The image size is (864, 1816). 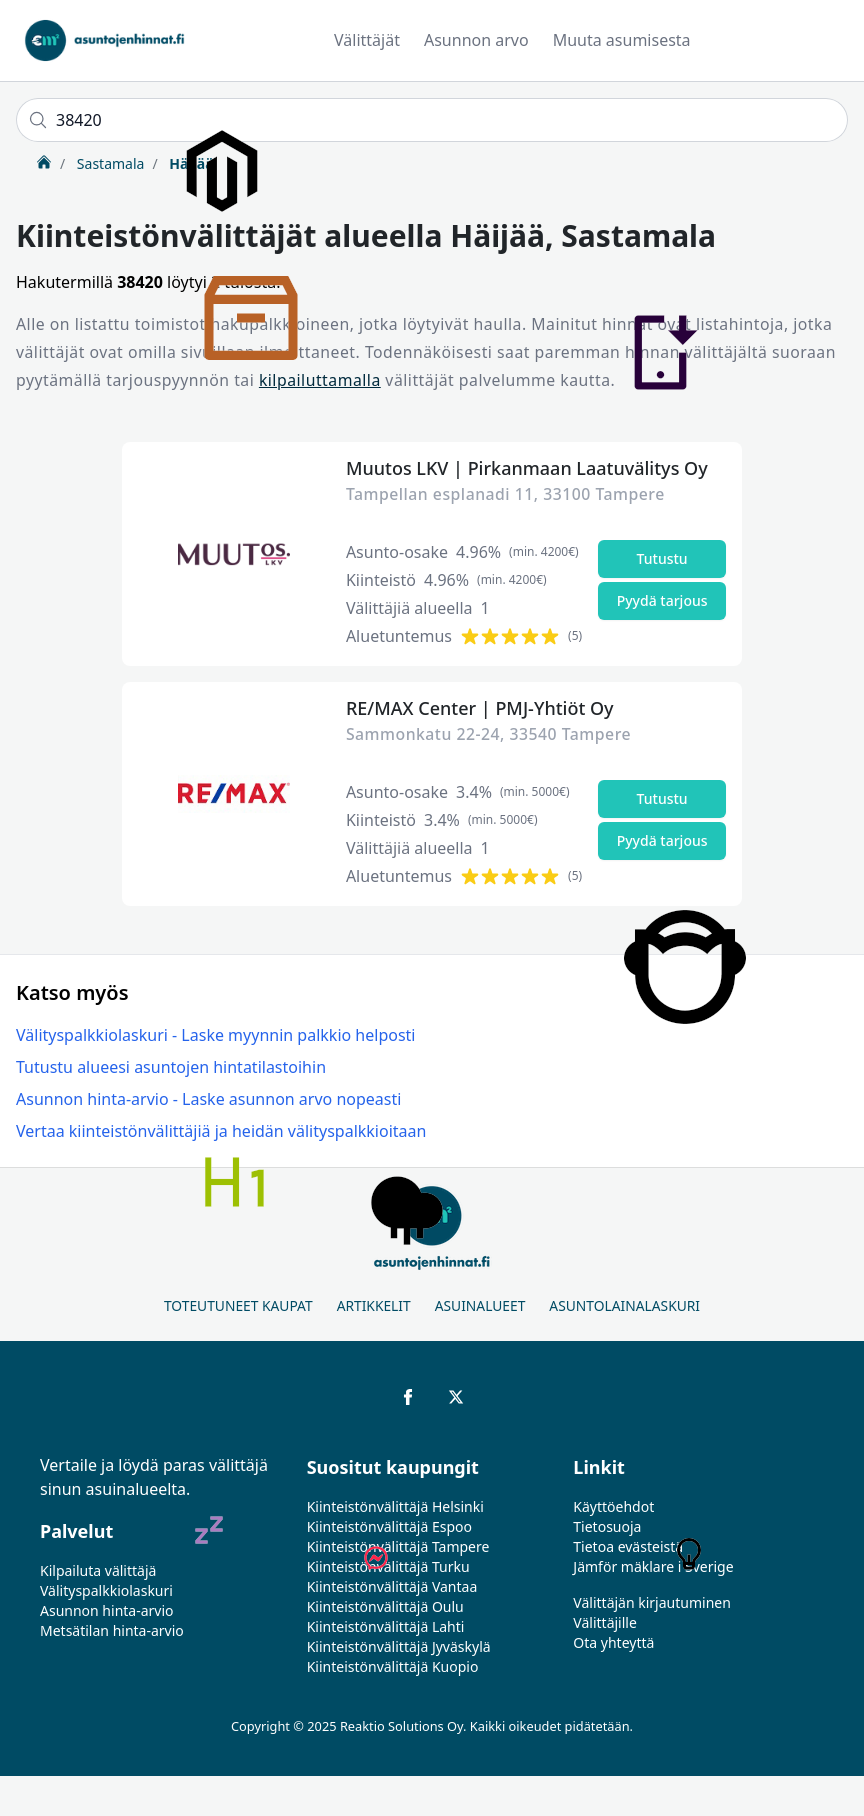 I want to click on open the Napster music streaming app, so click(x=685, y=967).